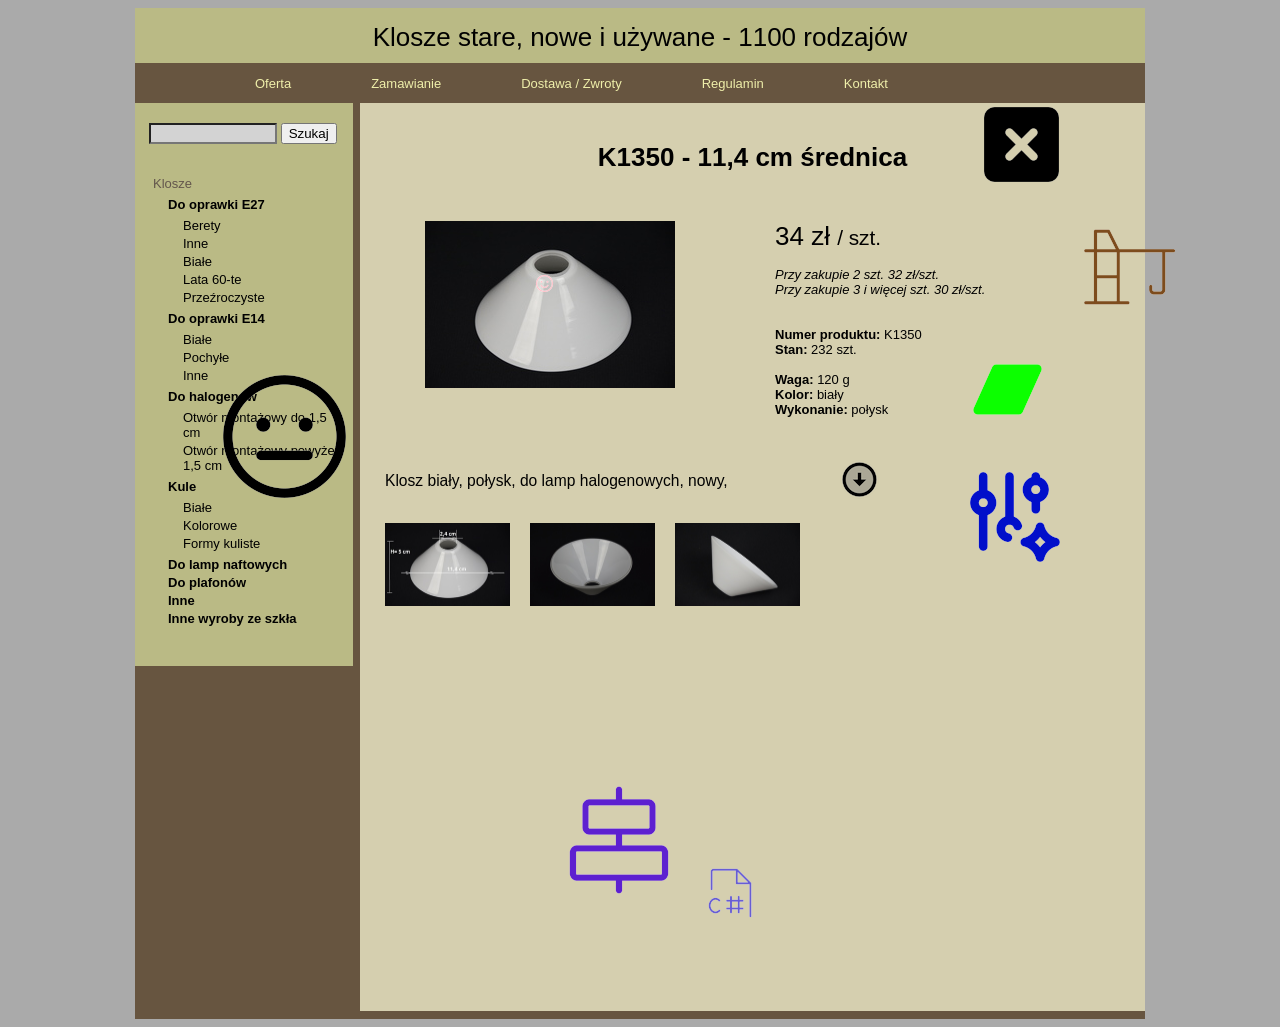 This screenshot has width=1280, height=1027. Describe the element at coordinates (1007, 389) in the screenshot. I see `insert a parallelogram shape` at that location.